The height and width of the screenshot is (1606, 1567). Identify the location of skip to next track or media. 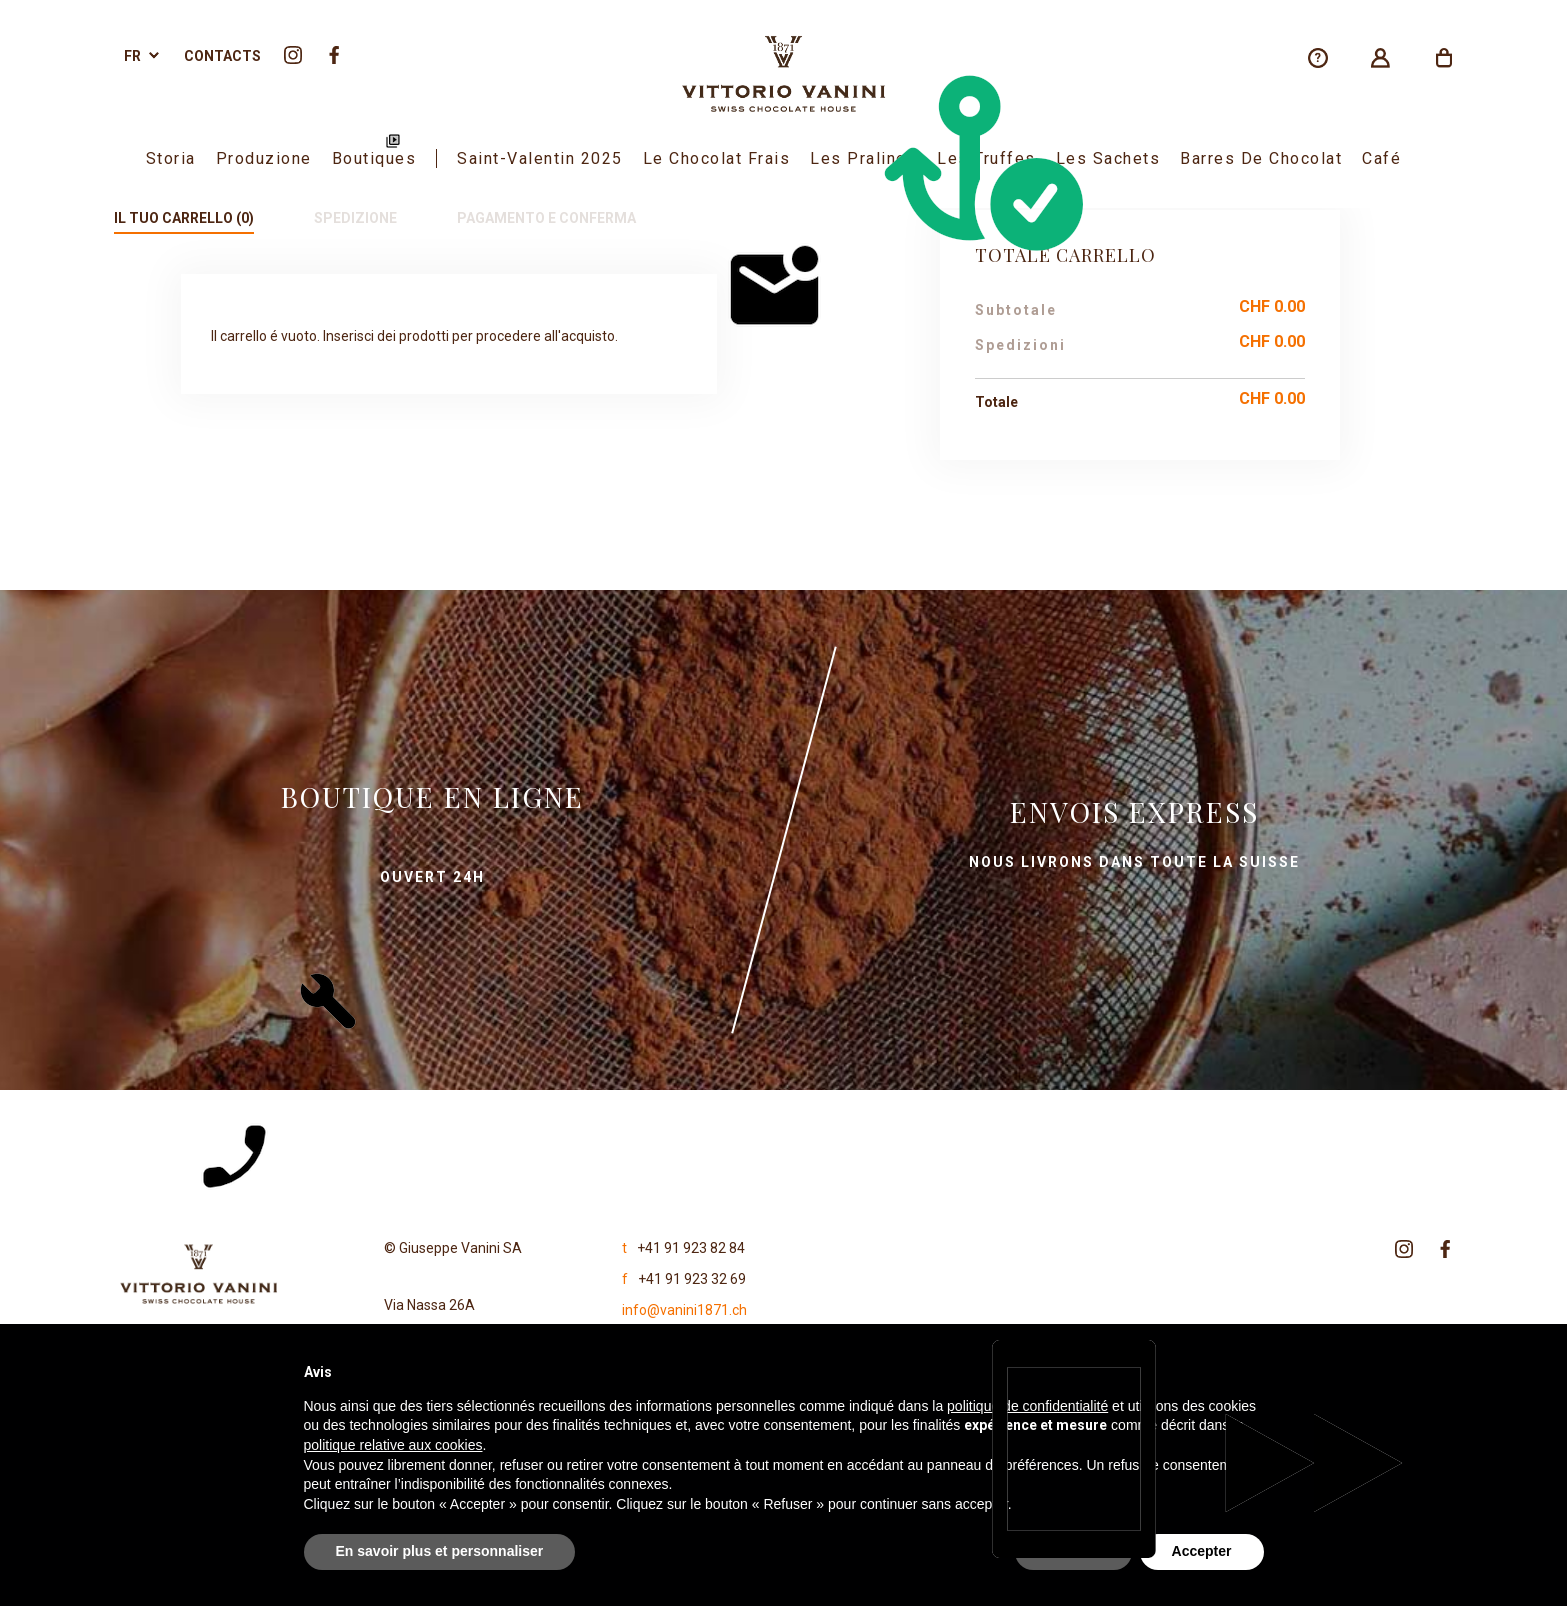
(1314, 1463).